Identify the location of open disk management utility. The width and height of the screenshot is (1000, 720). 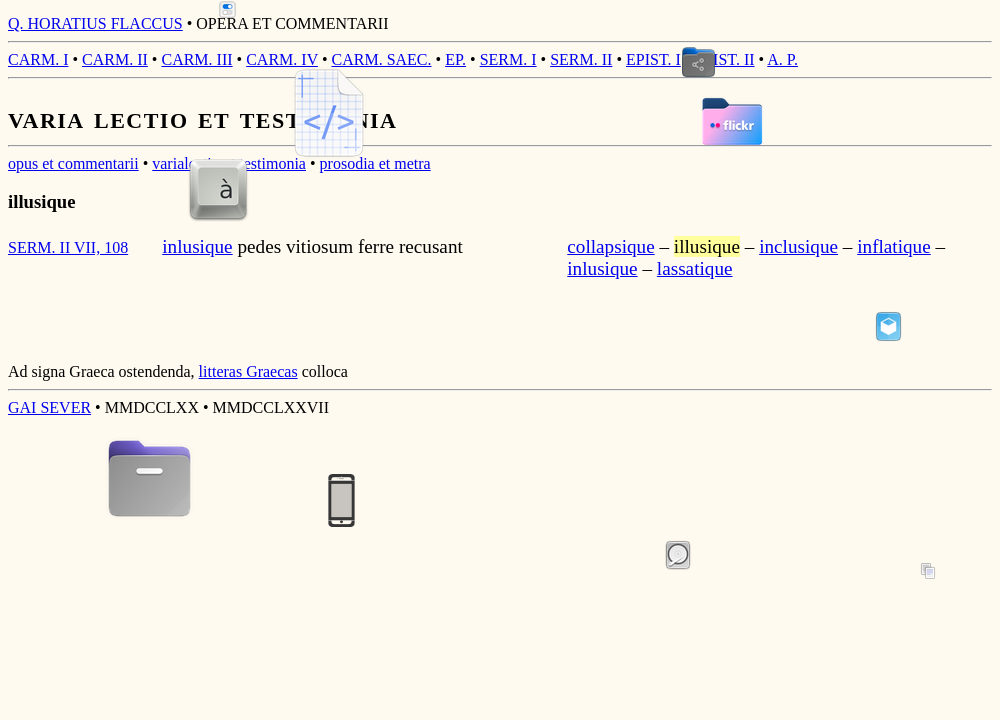
(678, 555).